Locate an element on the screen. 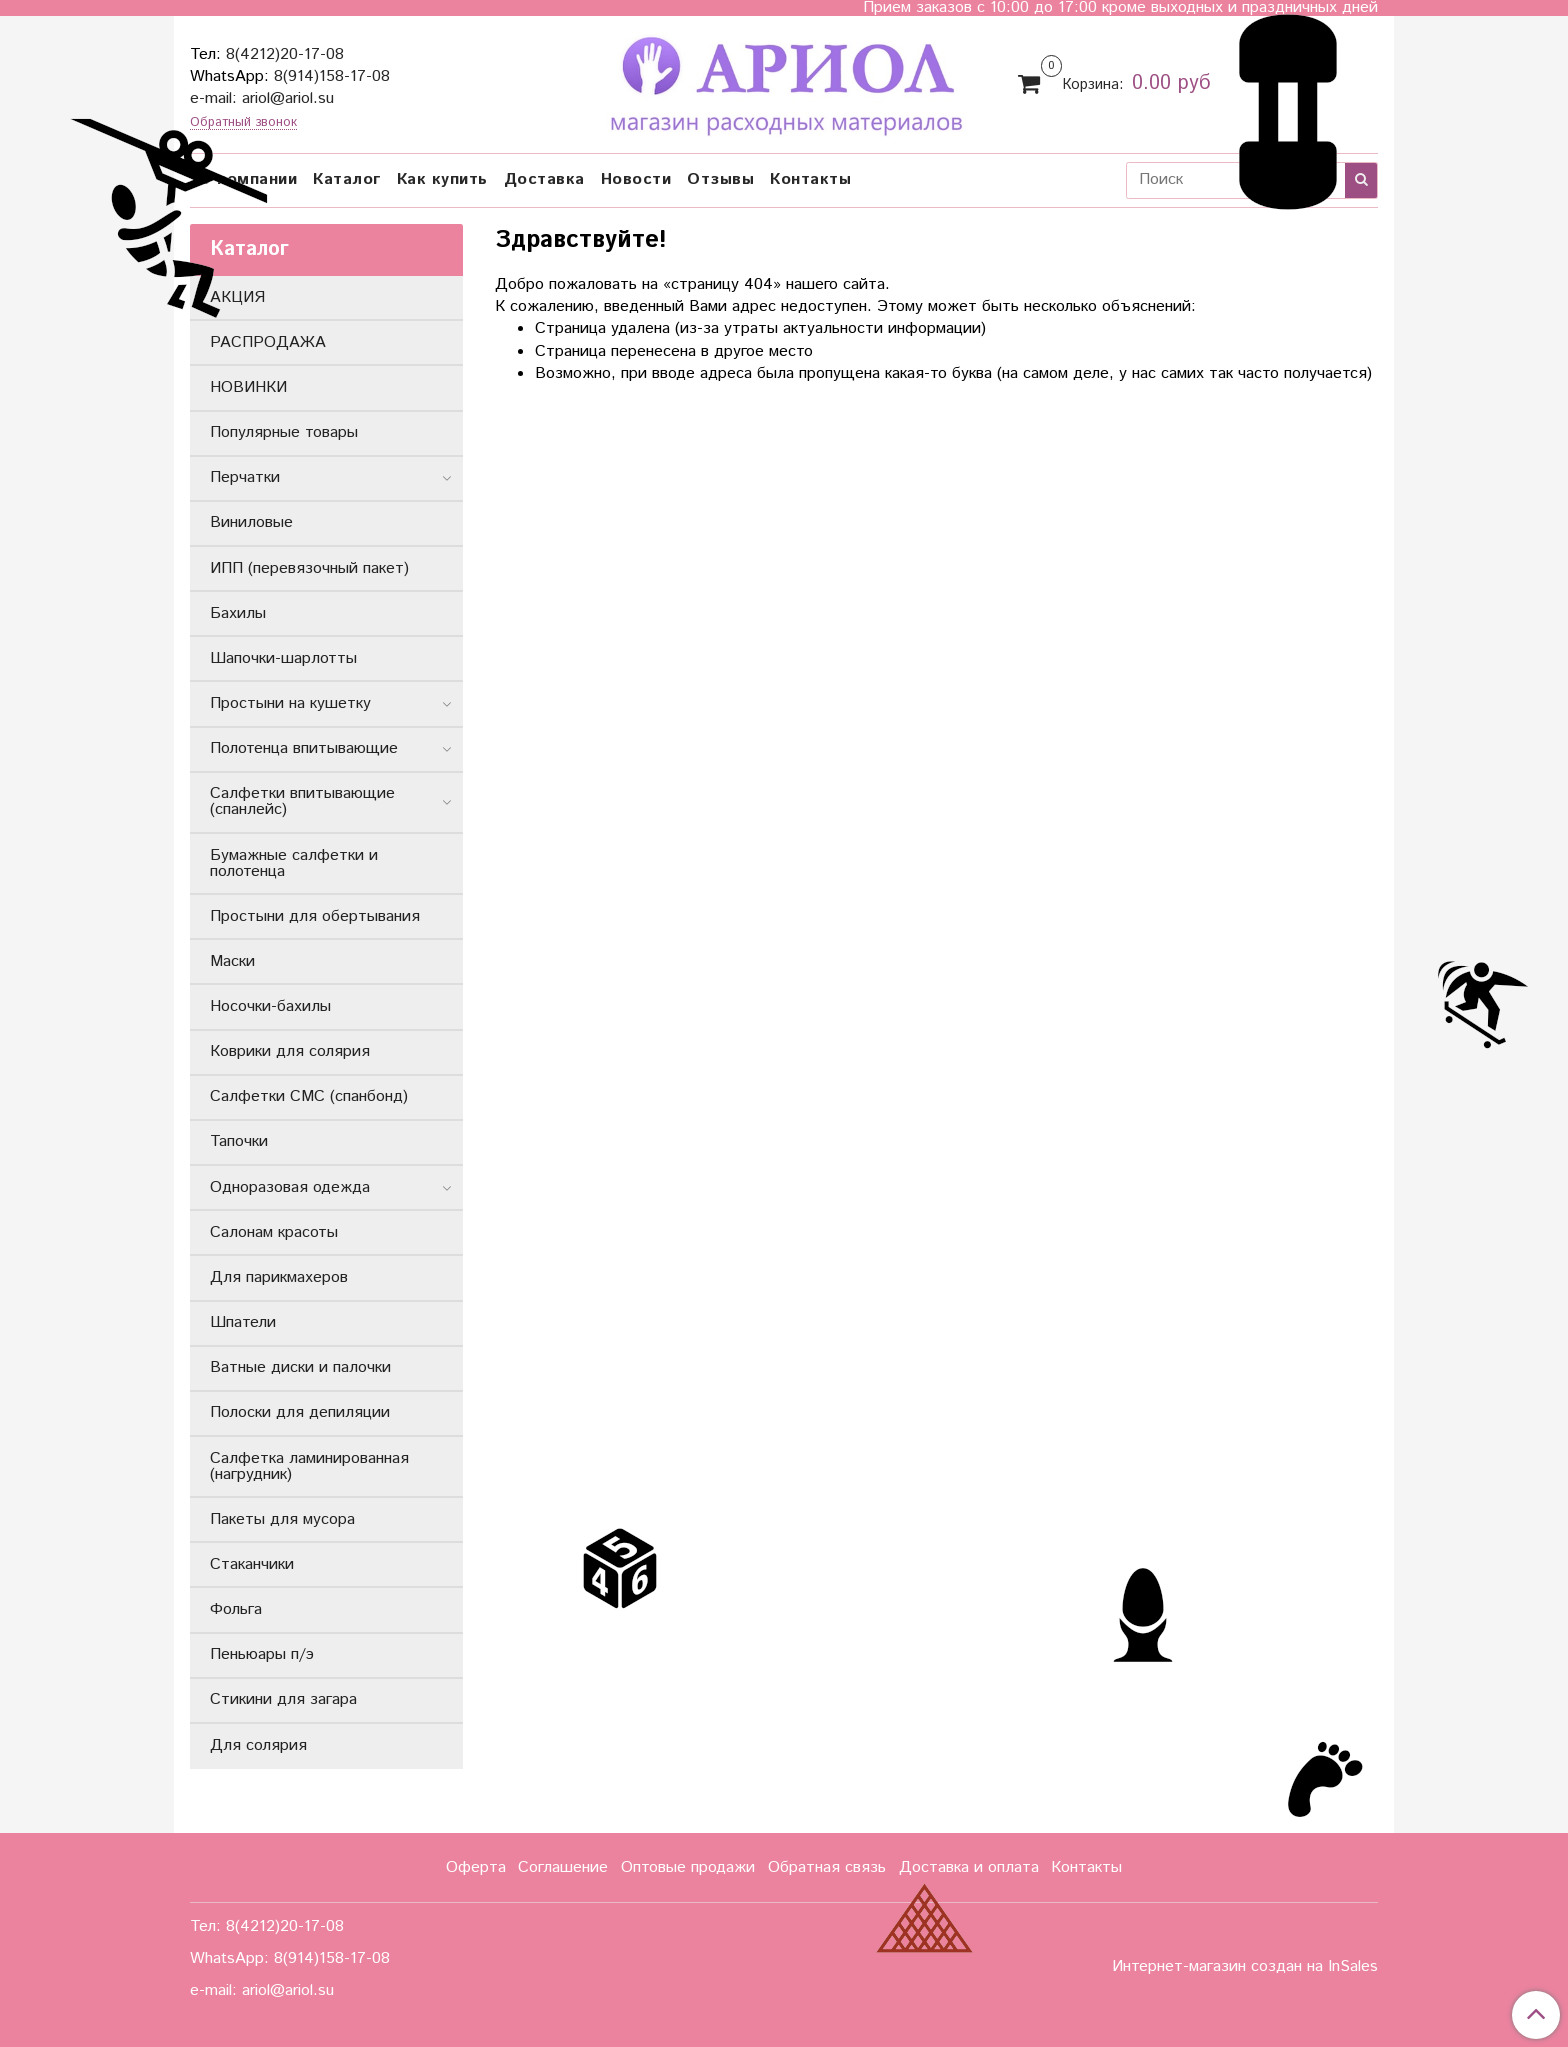  view information about the Louvre museum is located at coordinates (924, 1920).